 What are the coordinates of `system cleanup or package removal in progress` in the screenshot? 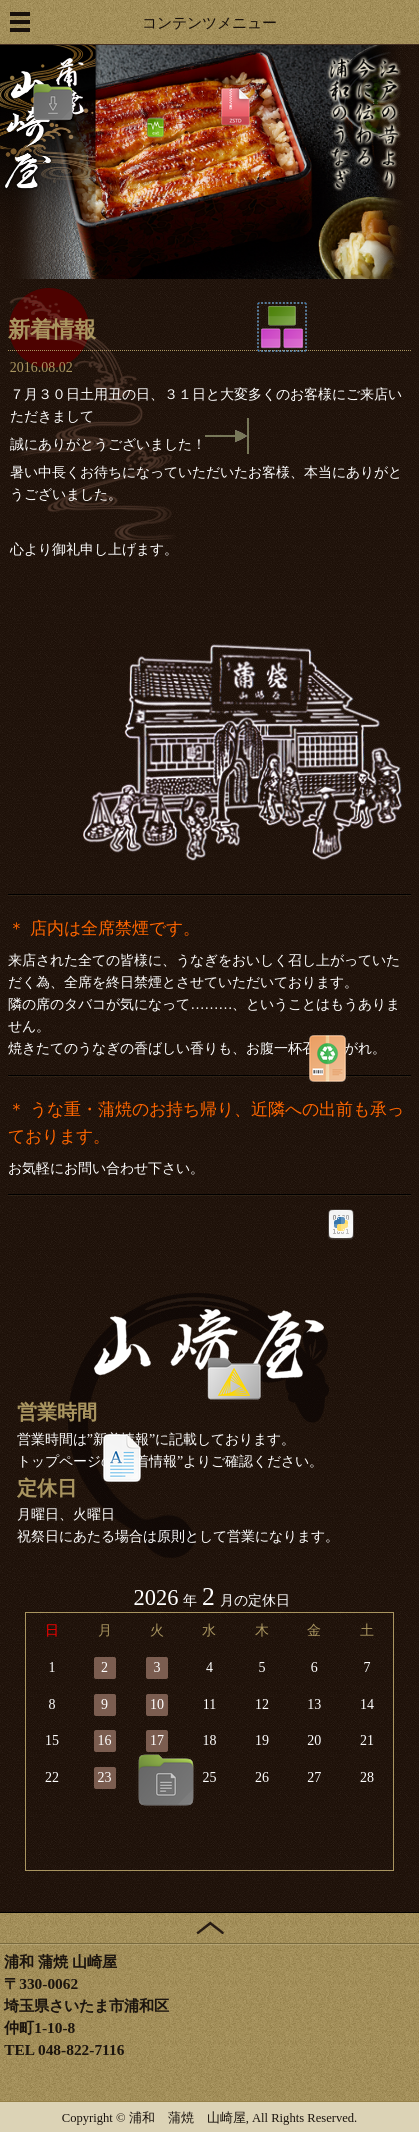 It's located at (327, 1058).